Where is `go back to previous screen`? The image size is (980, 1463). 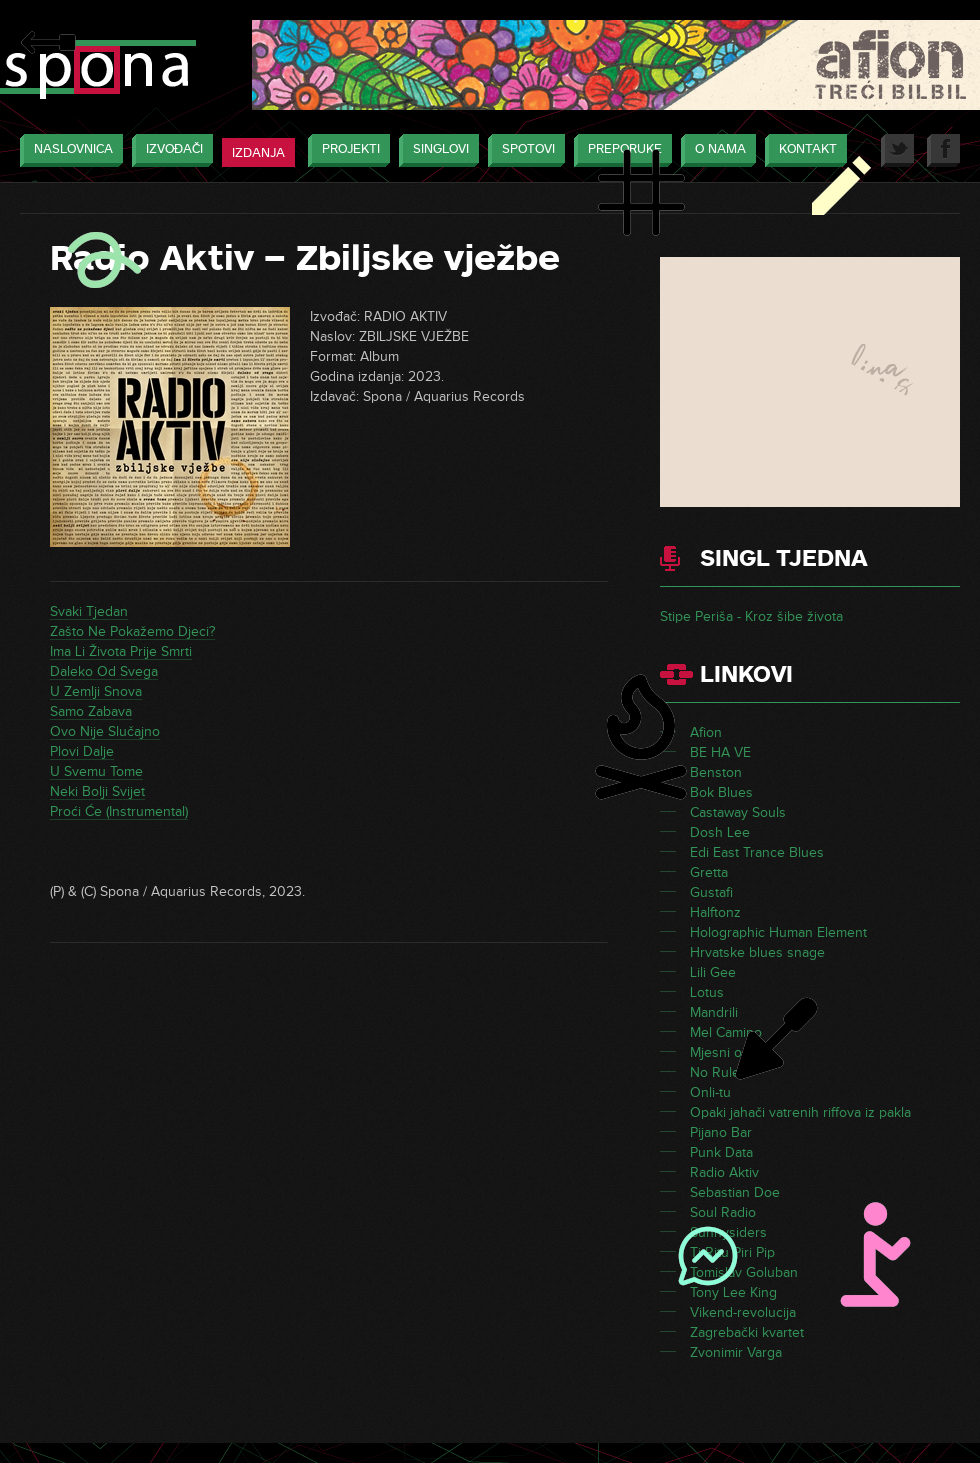 go back to previous screen is located at coordinates (48, 42).